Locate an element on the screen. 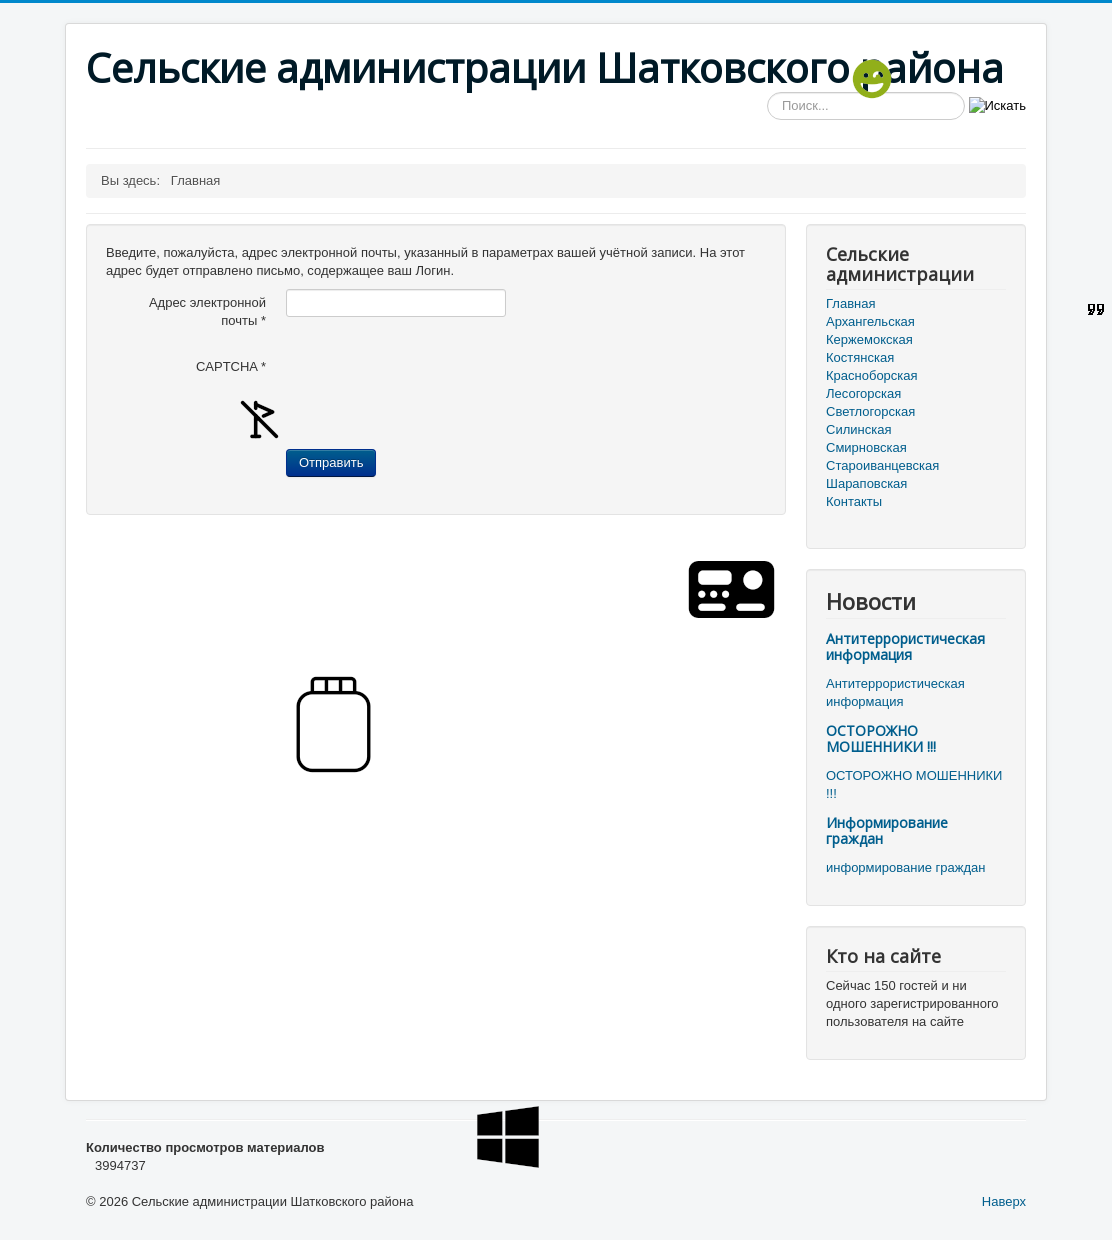  add a playful or winking emoji reaction is located at coordinates (872, 79).